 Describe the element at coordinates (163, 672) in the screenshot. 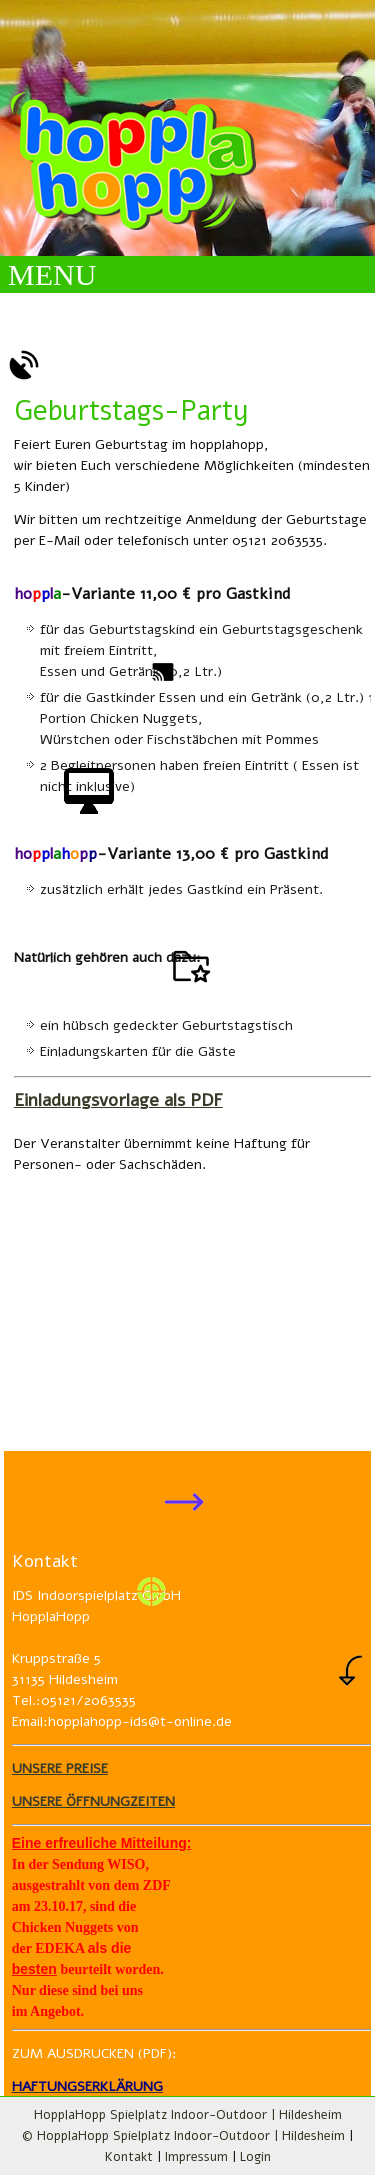

I see `cast your screen to another device` at that location.